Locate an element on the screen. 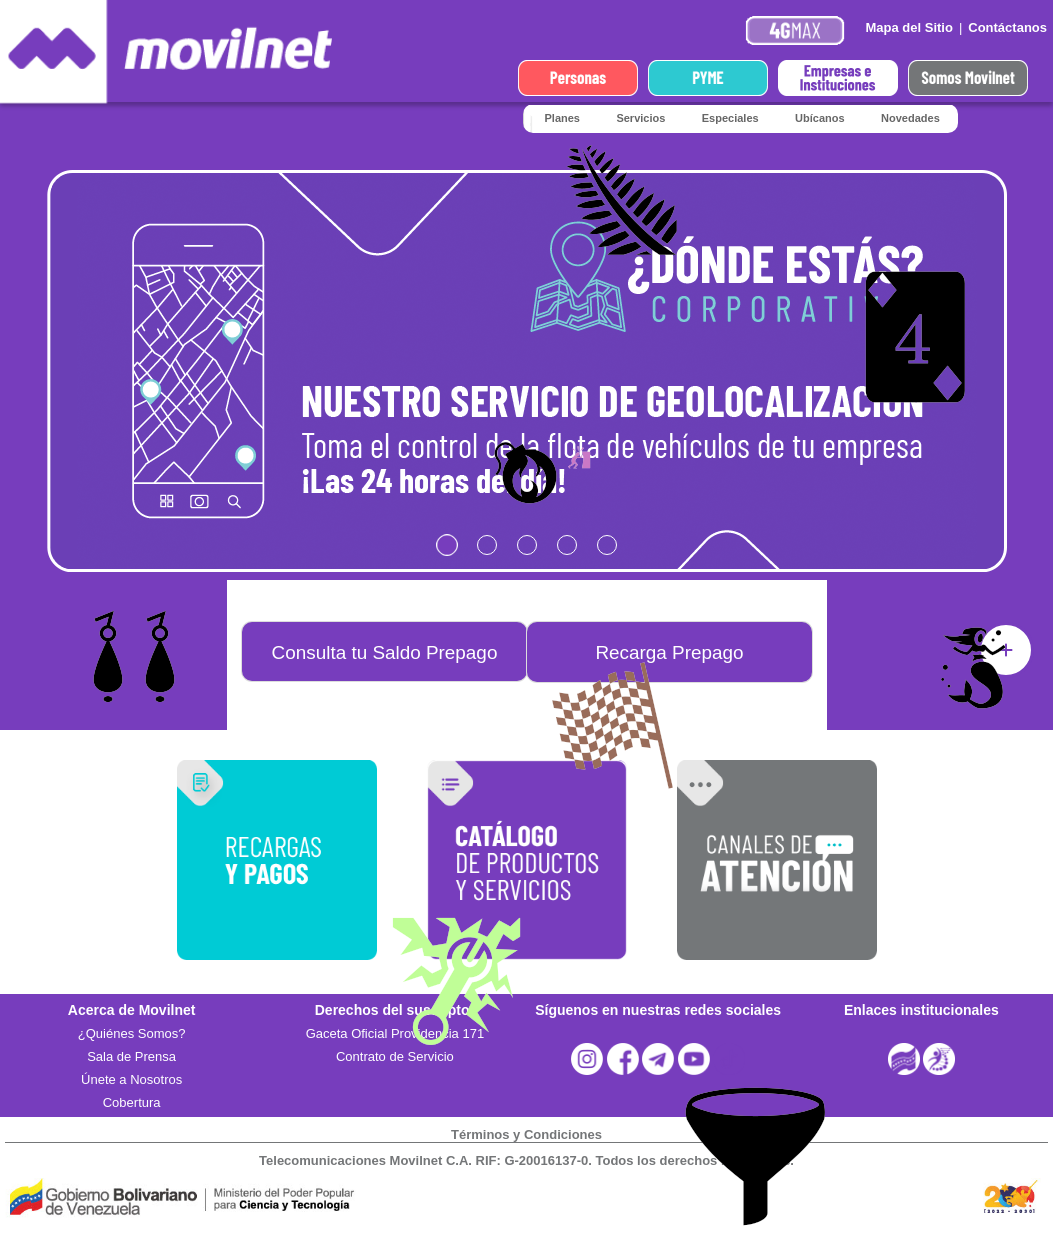 This screenshot has height=1243, width=1053. filter or sort content is located at coordinates (755, 1156).